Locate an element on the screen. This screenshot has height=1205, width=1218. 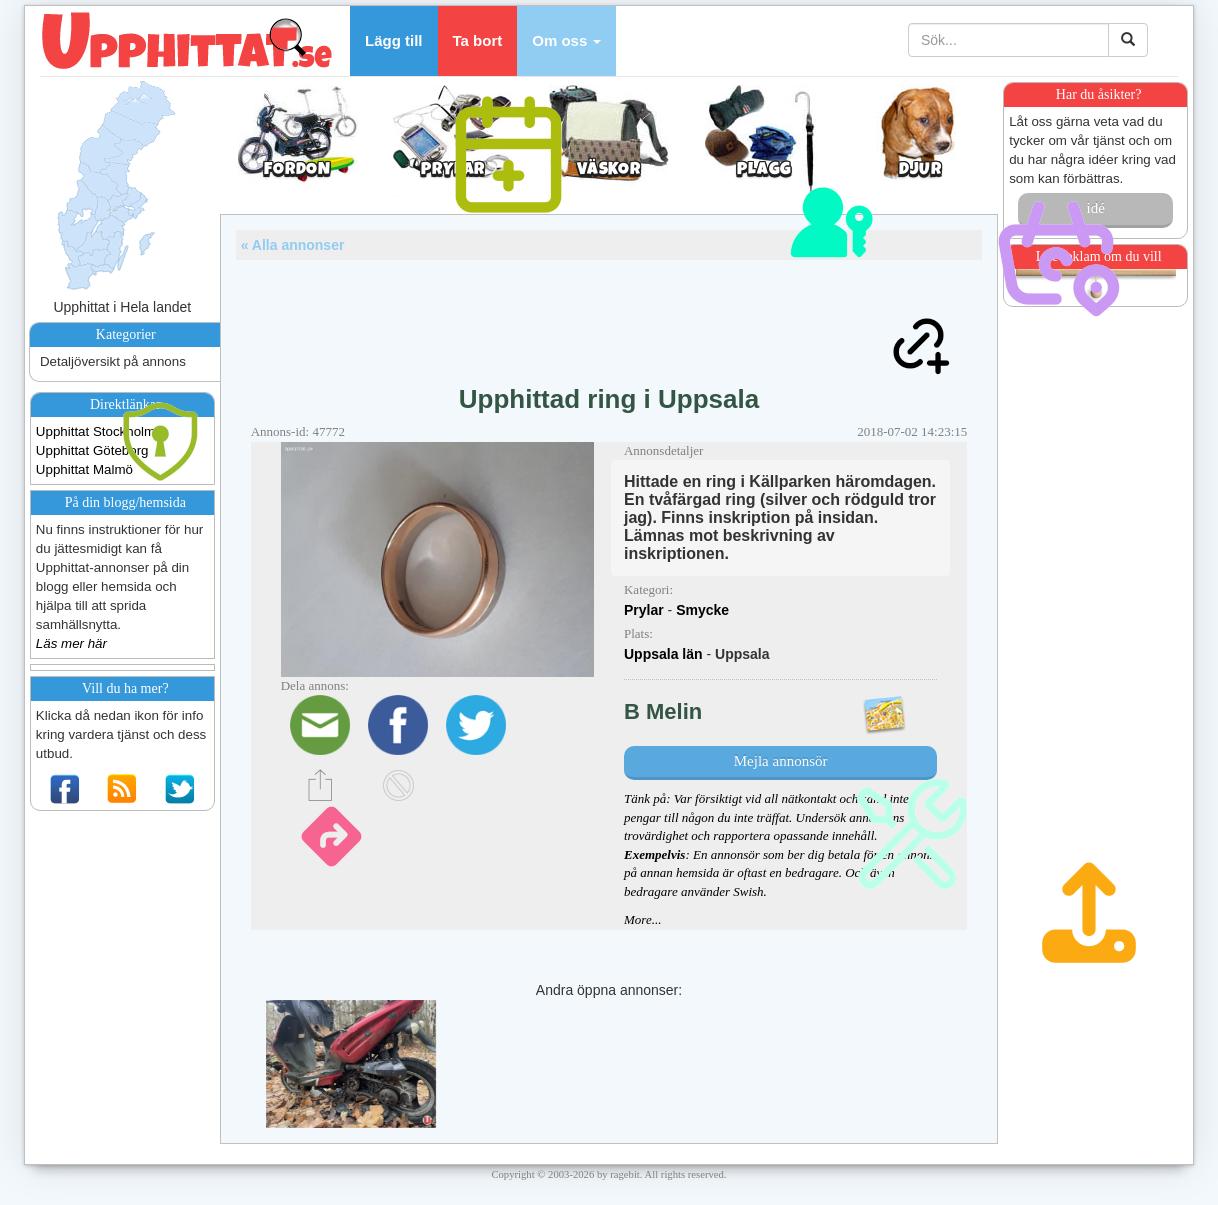
access settings or configuration options is located at coordinates (912, 834).